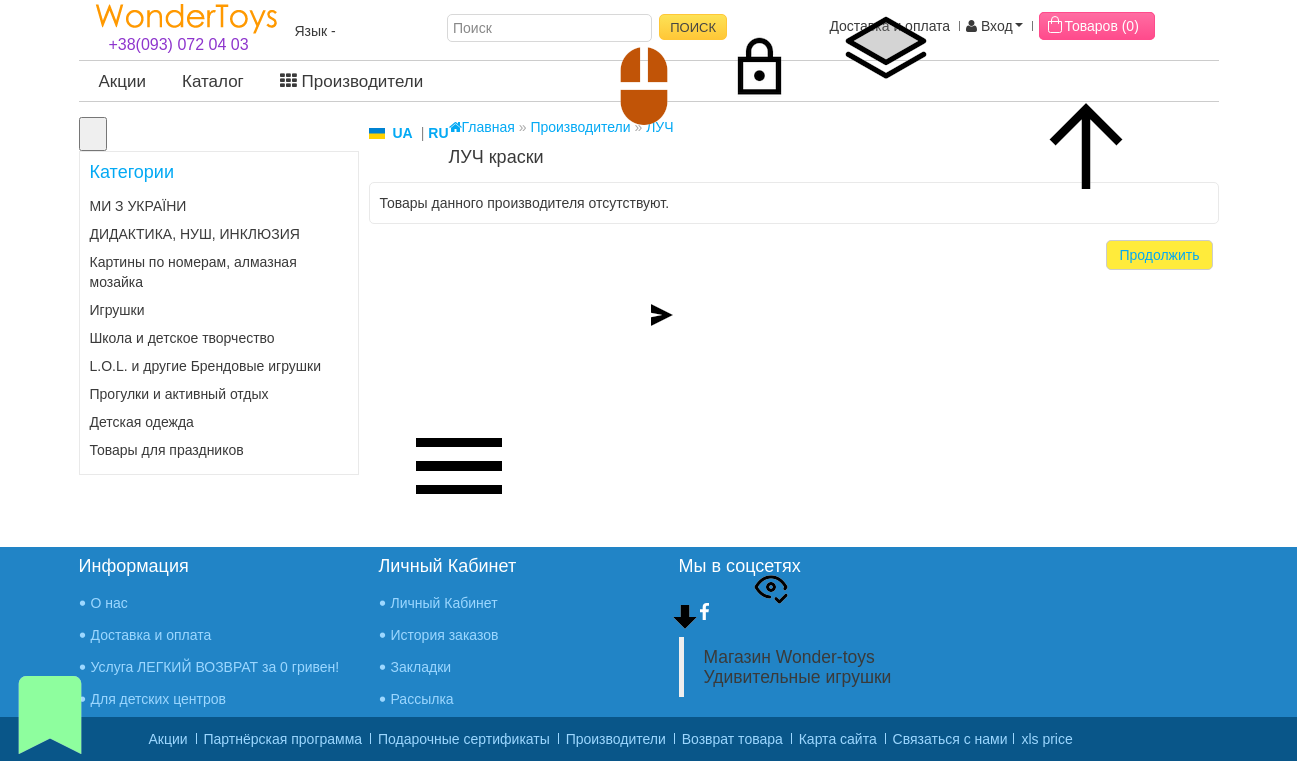  What do you see at coordinates (50, 715) in the screenshot?
I see `save this item to your bookmarks` at bounding box center [50, 715].